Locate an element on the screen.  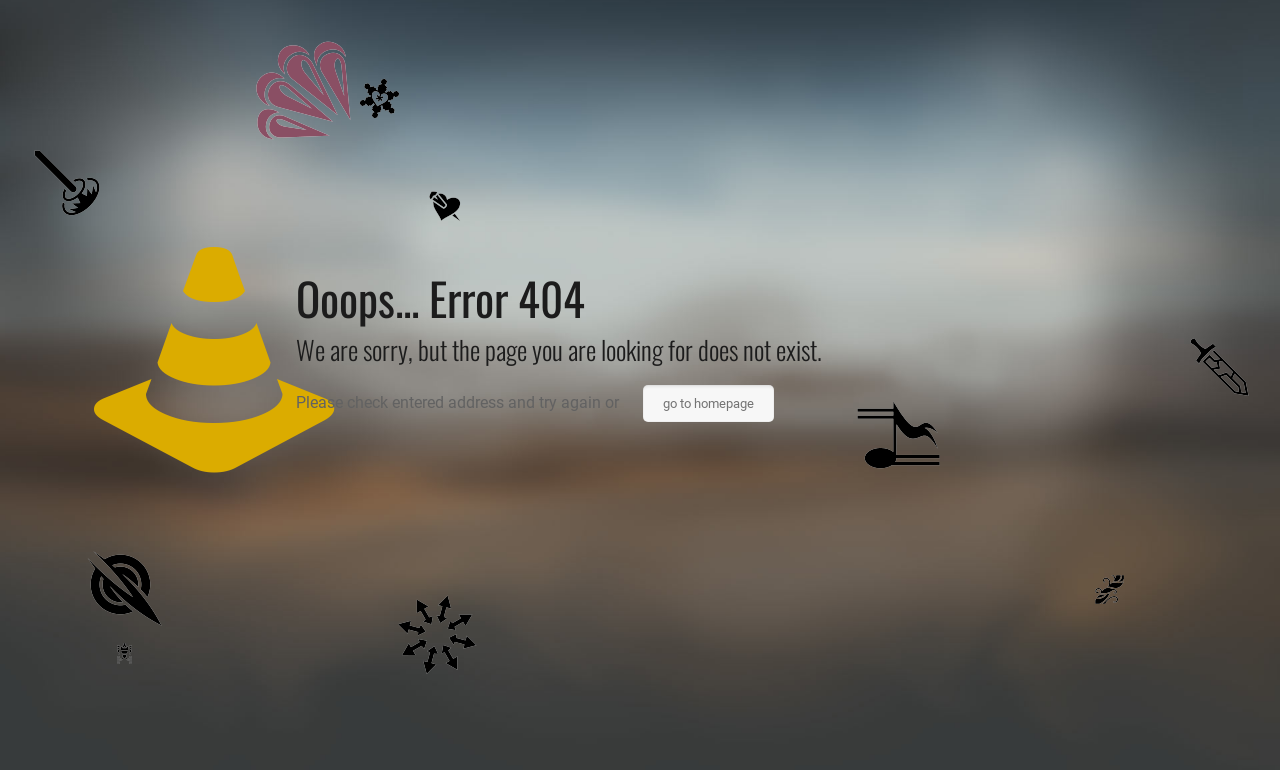
access robot or drone controls is located at coordinates (124, 653).